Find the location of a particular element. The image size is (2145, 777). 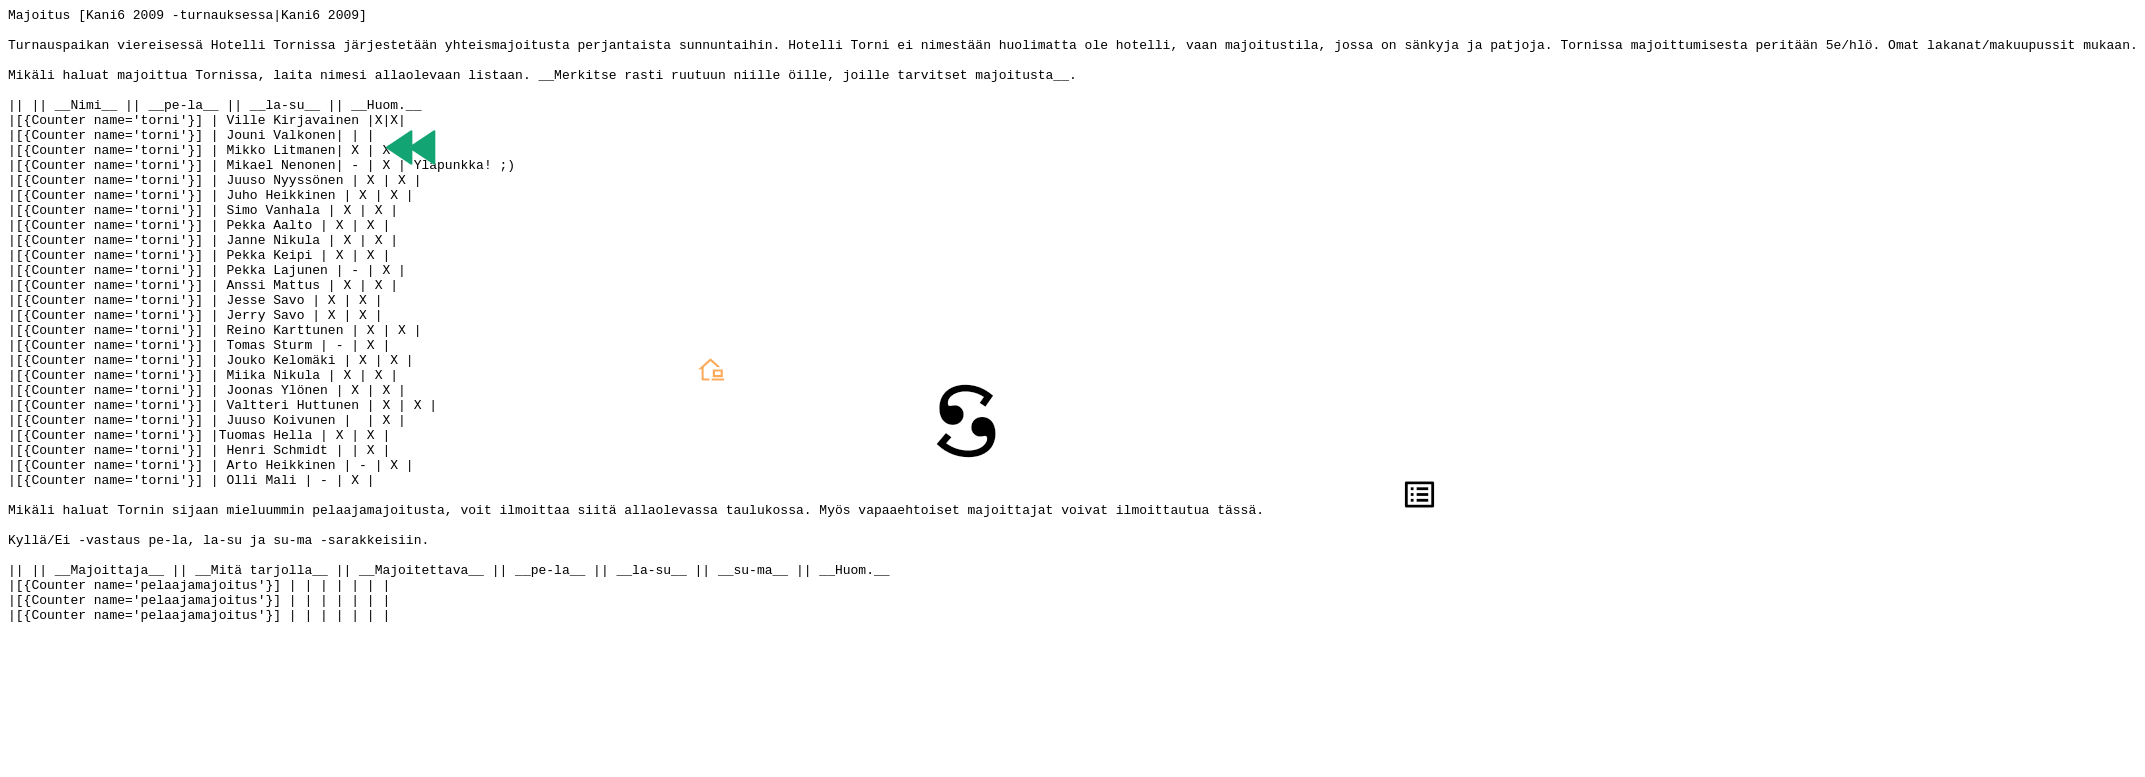

rewind or skip backward in media playback is located at coordinates (412, 147).